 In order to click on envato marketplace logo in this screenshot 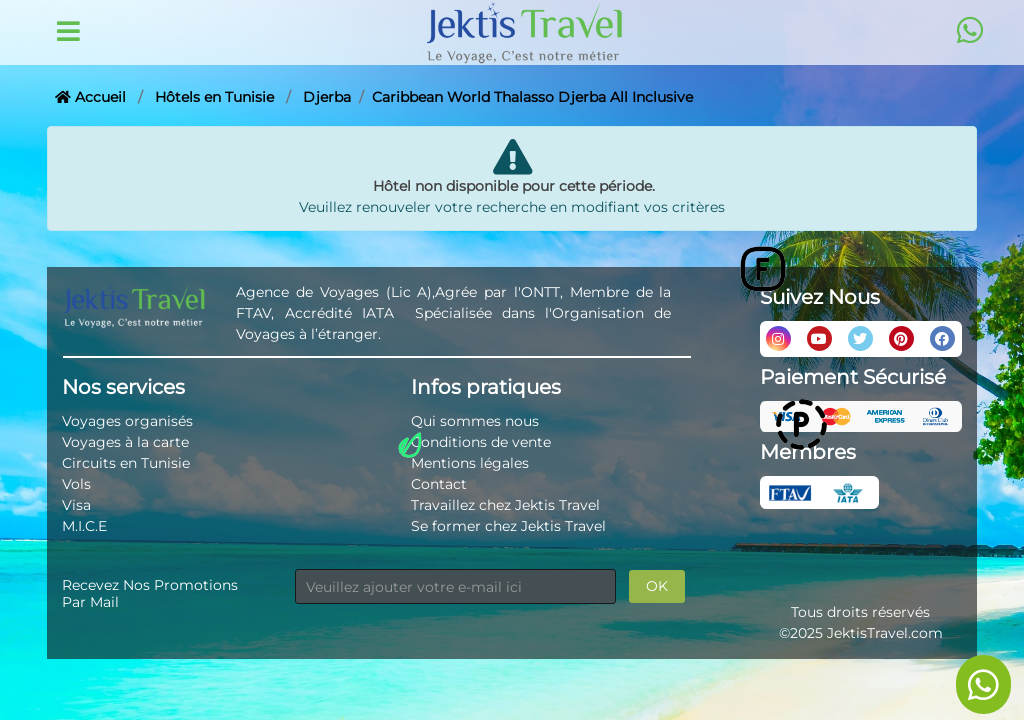, I will do `click(410, 445)`.